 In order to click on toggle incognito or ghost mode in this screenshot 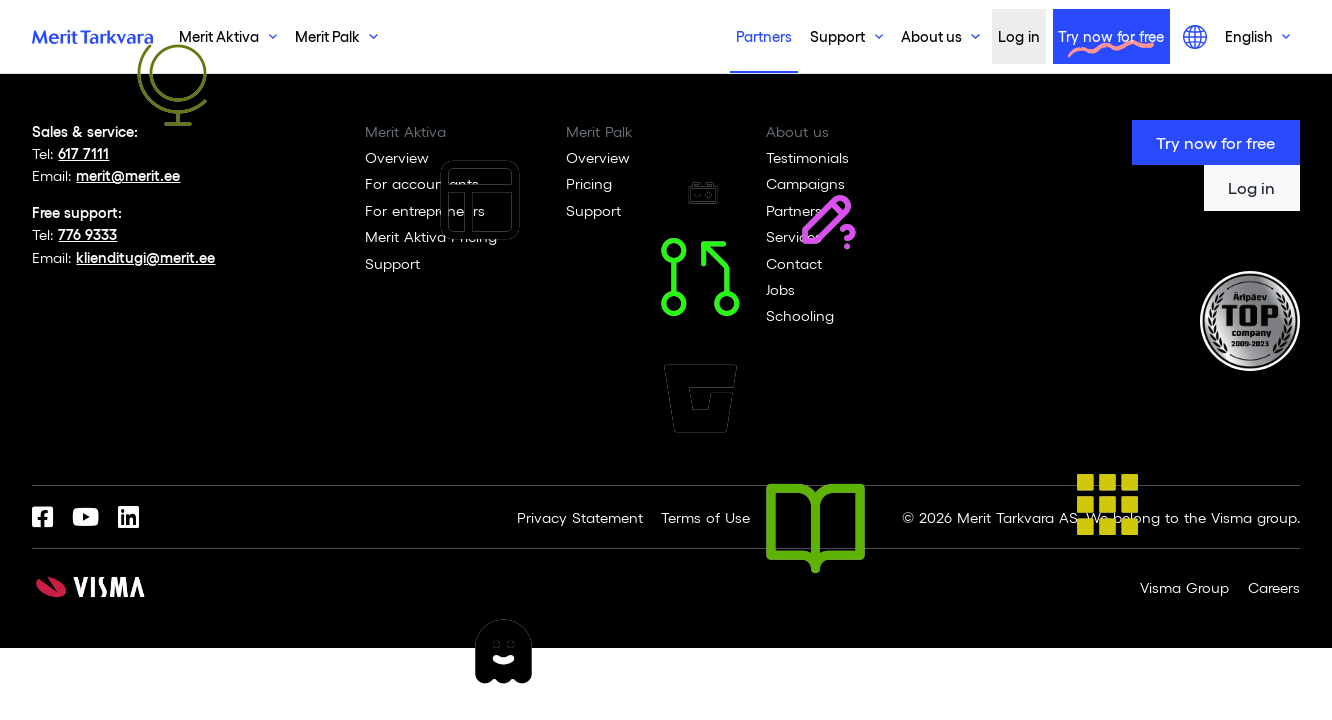, I will do `click(503, 651)`.